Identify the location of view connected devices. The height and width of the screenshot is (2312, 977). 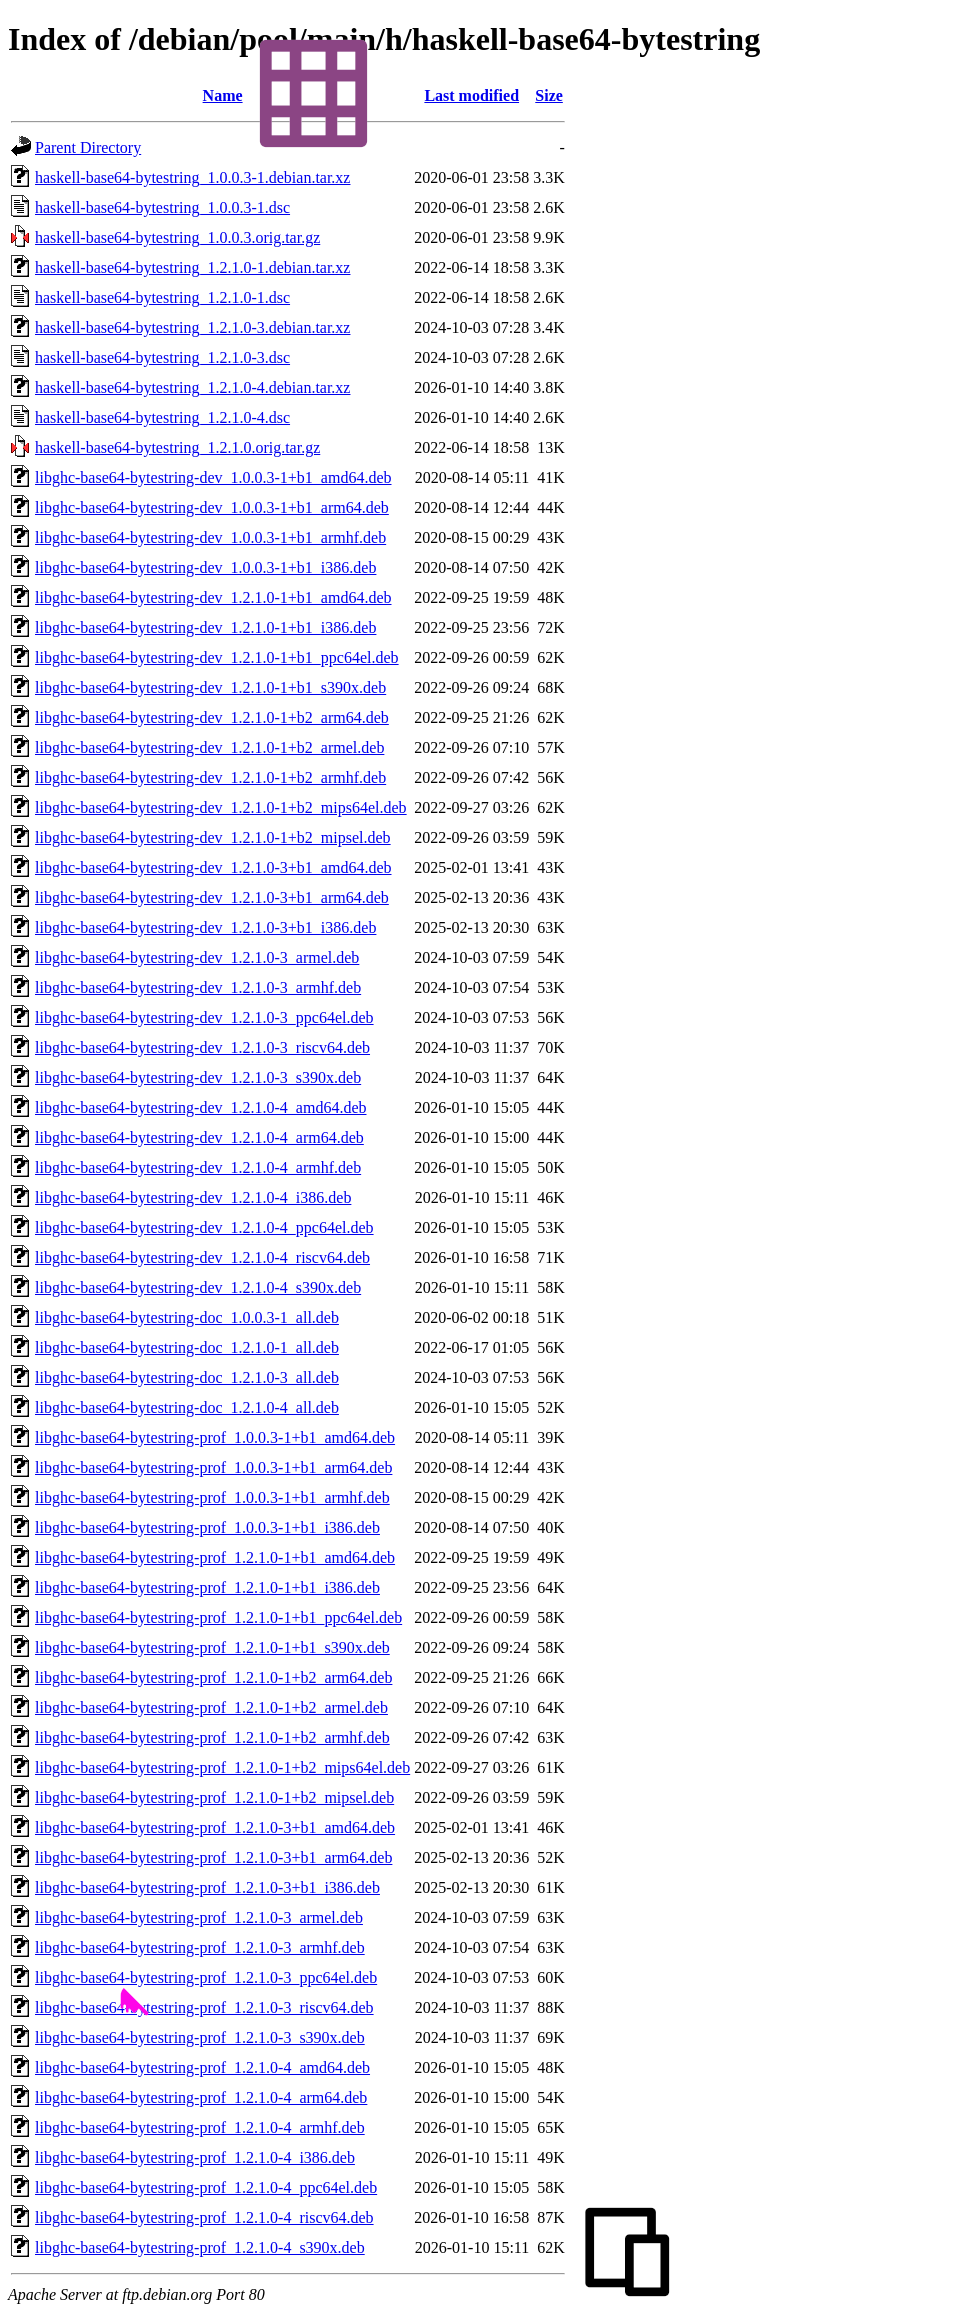
(625, 2252).